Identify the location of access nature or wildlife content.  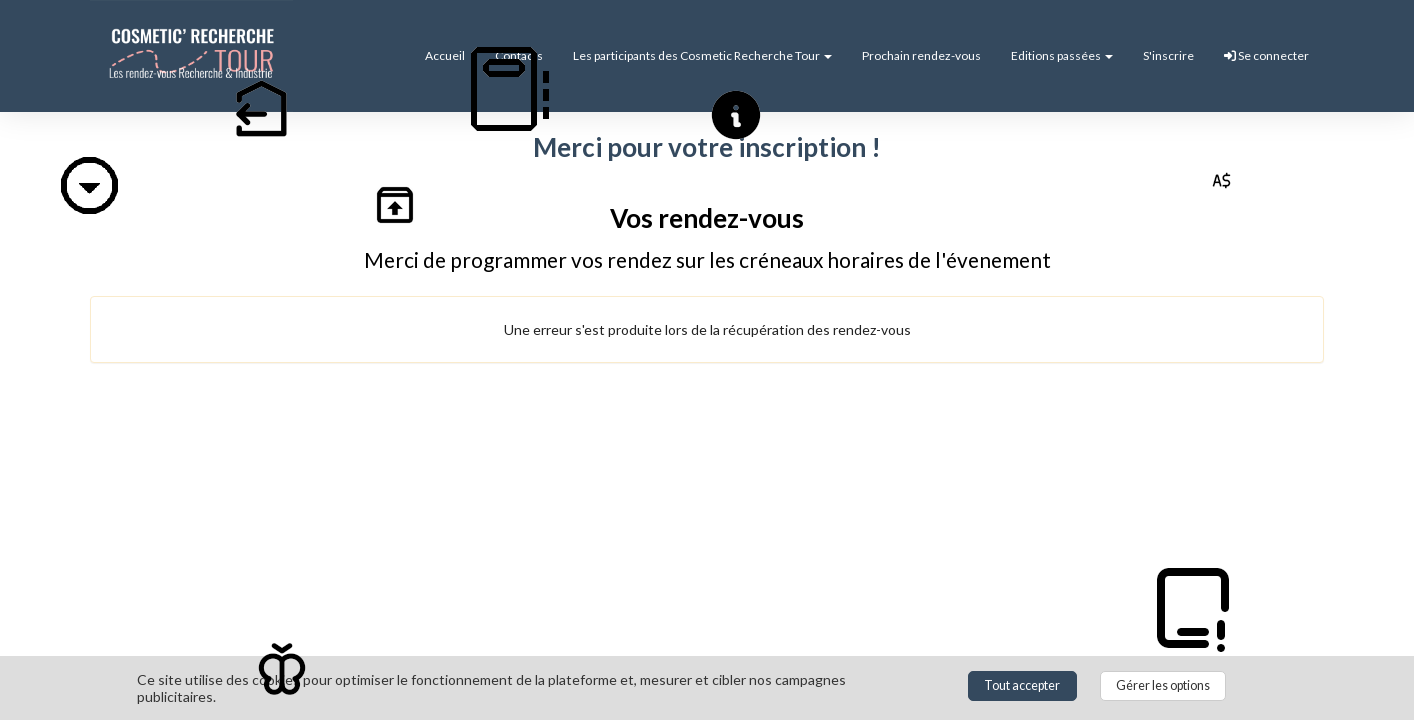
(282, 669).